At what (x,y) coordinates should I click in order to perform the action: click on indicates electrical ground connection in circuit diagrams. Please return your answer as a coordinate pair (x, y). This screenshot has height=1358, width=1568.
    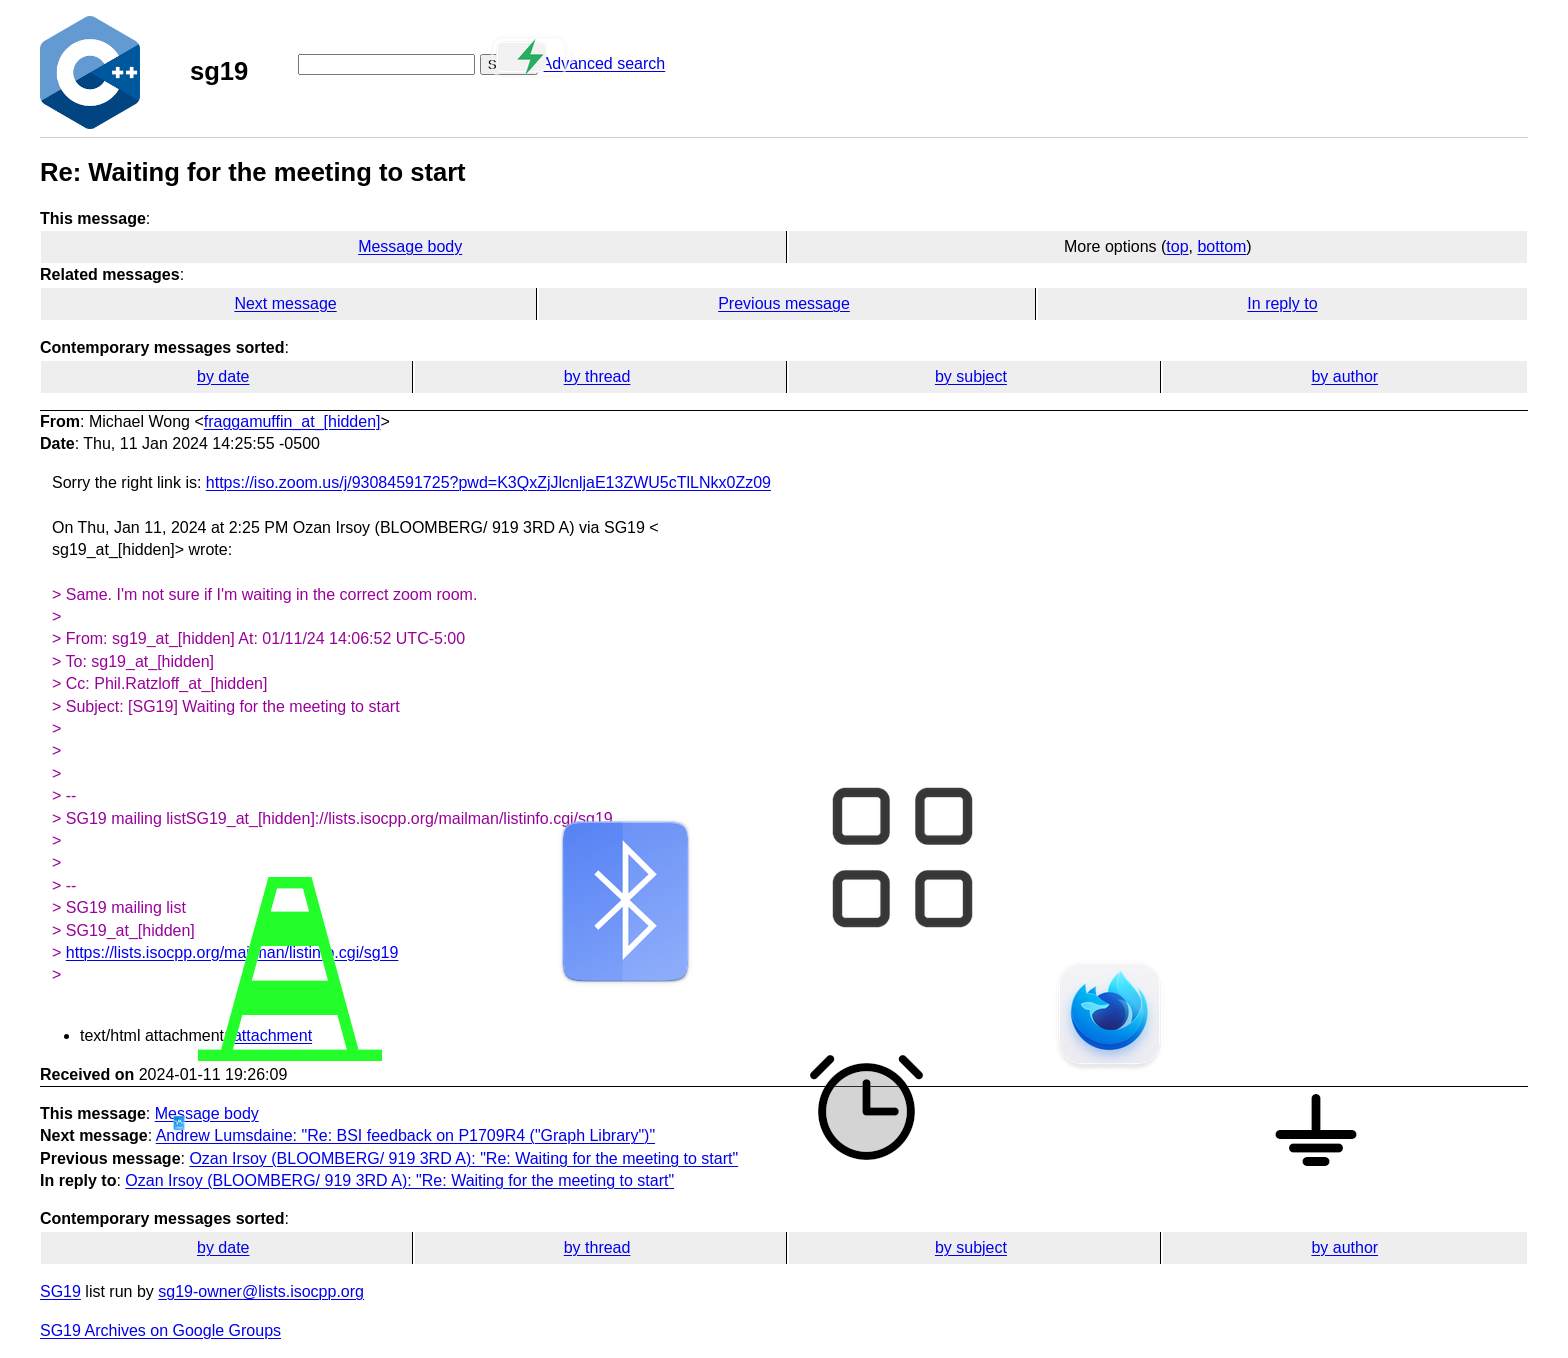
    Looking at the image, I should click on (1316, 1130).